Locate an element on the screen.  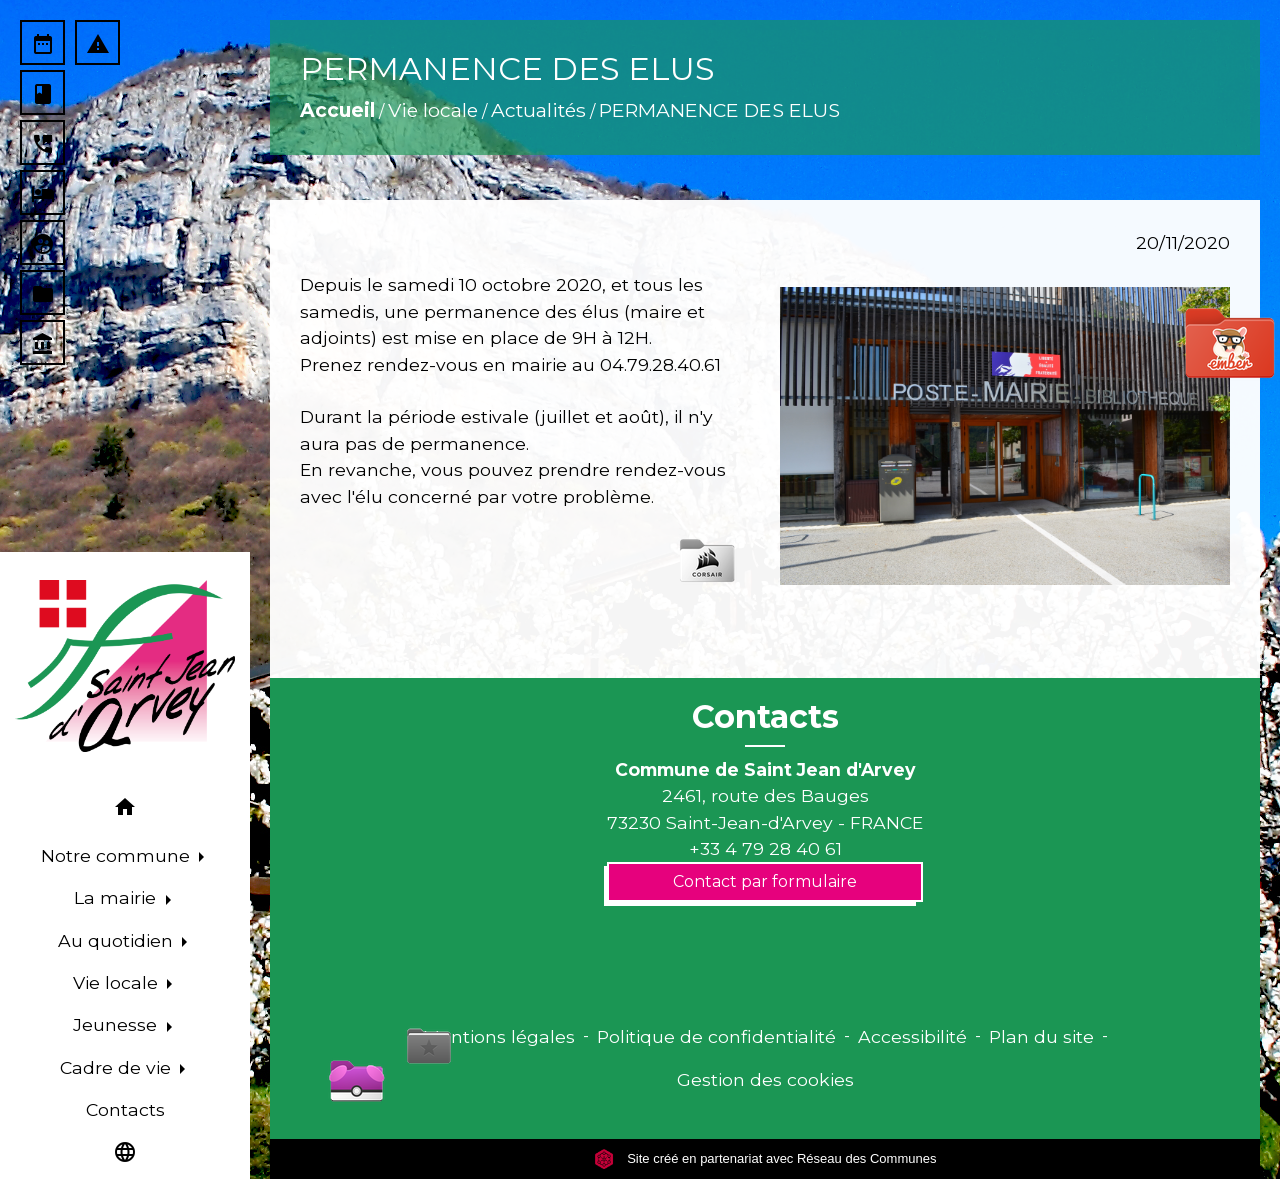
open bookmarked or favorite files folder is located at coordinates (429, 1046).